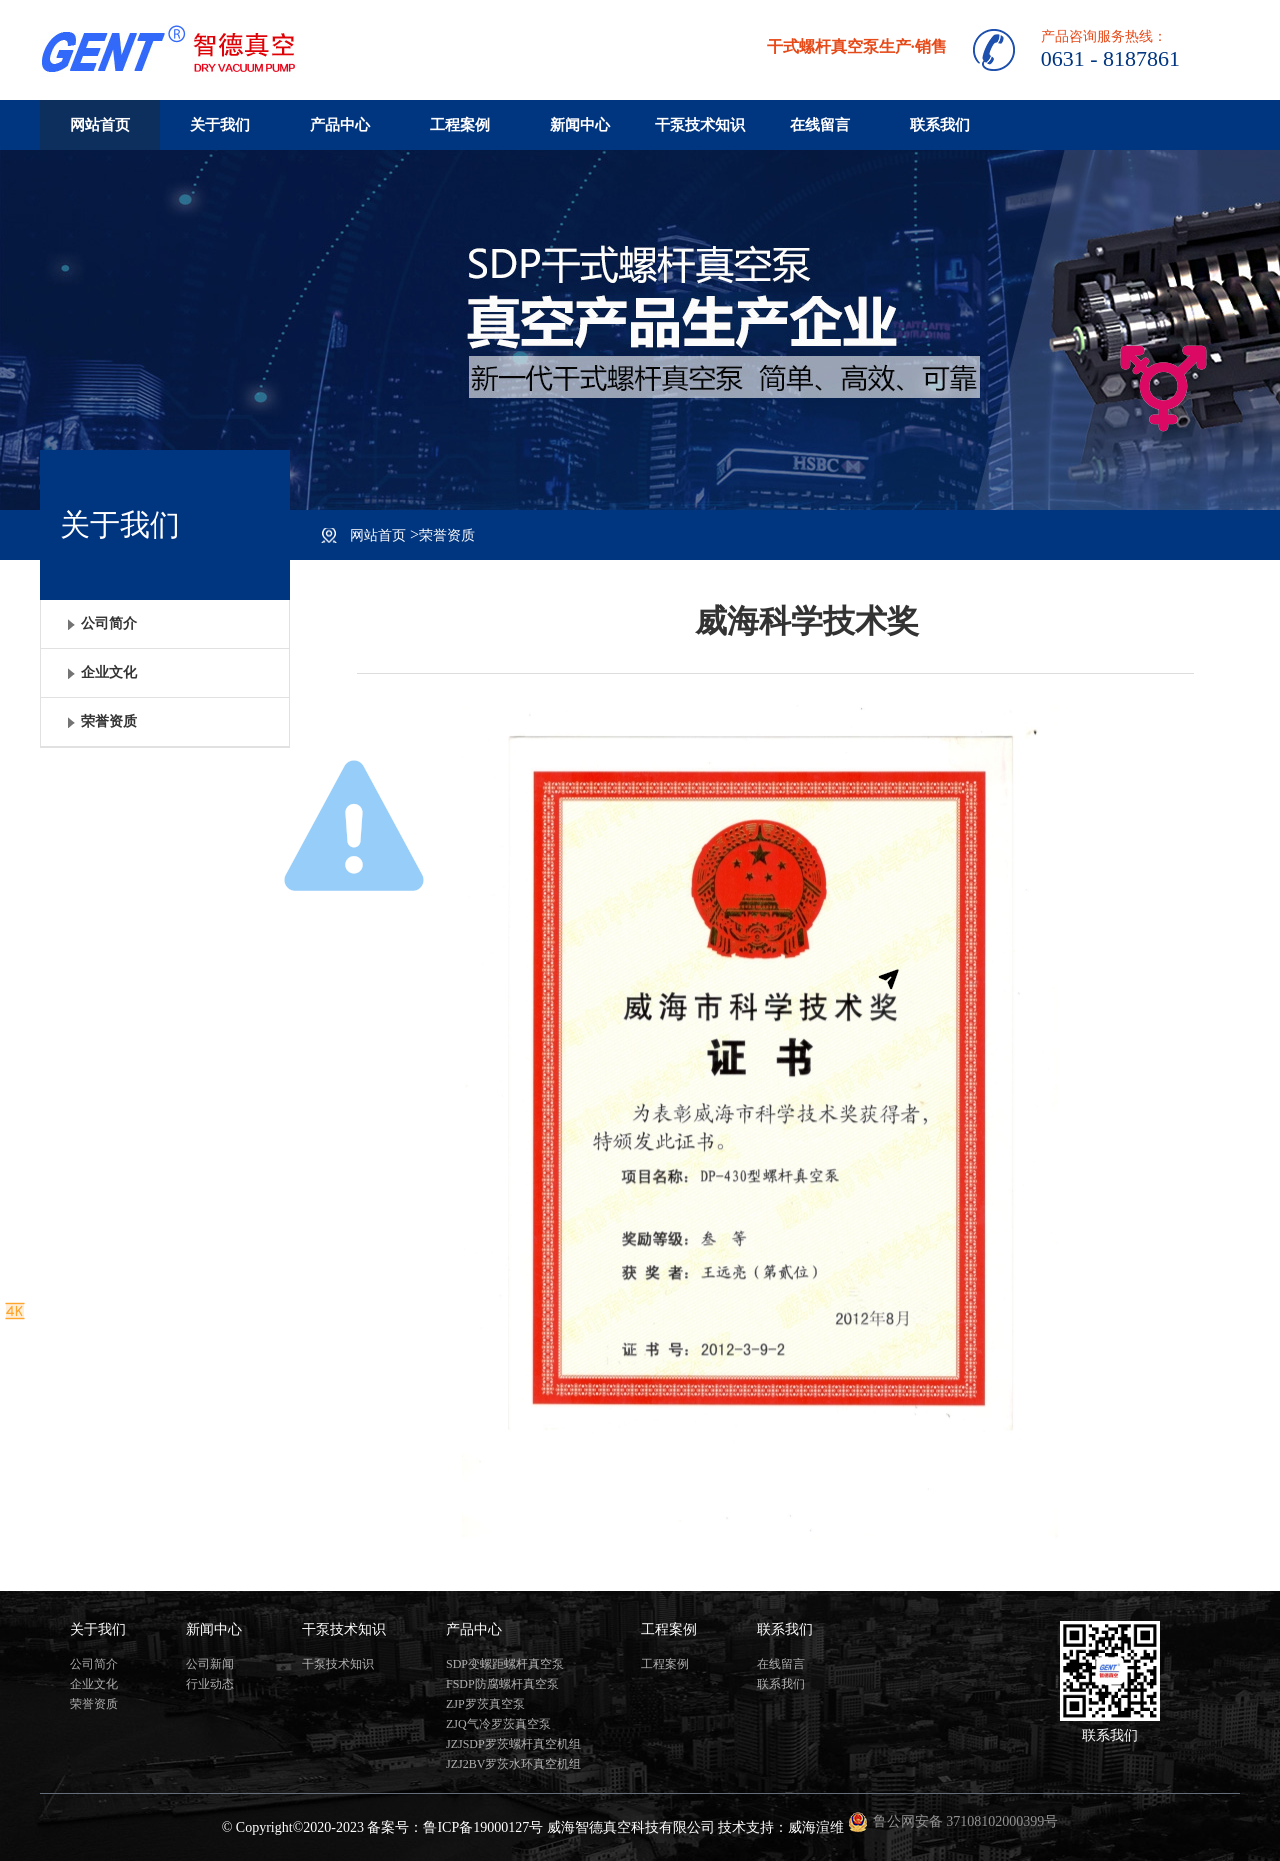  Describe the element at coordinates (1163, 388) in the screenshot. I see `indicates transgender identity or gender diversity` at that location.